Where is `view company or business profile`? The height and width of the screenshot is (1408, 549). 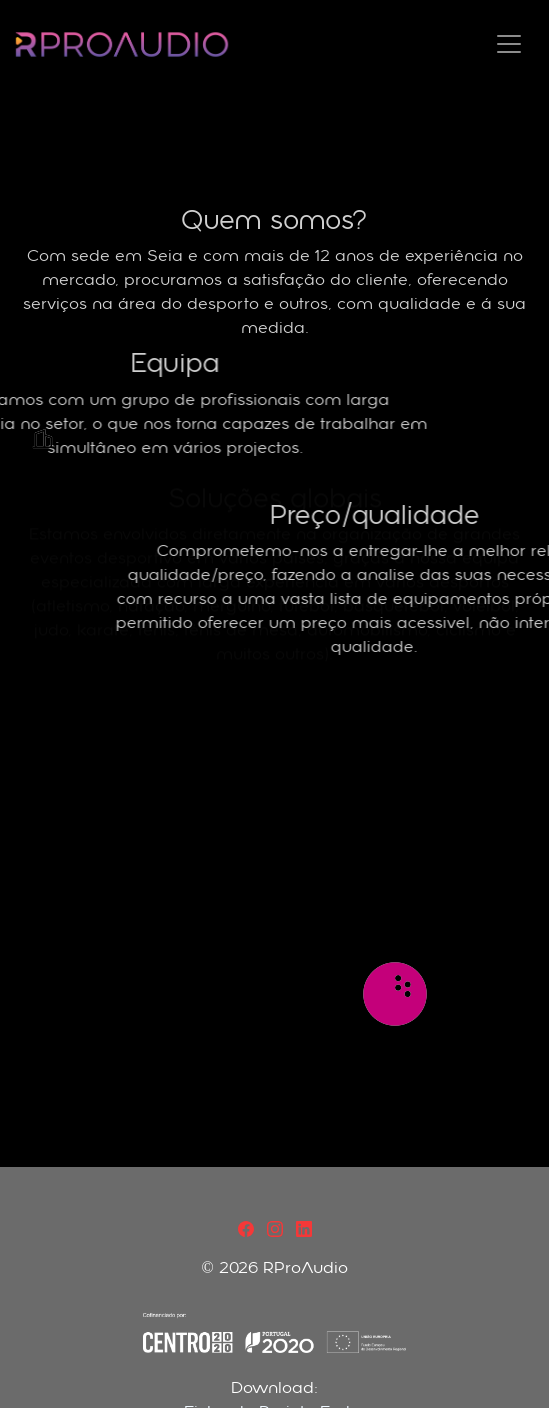
view company or business profile is located at coordinates (43, 439).